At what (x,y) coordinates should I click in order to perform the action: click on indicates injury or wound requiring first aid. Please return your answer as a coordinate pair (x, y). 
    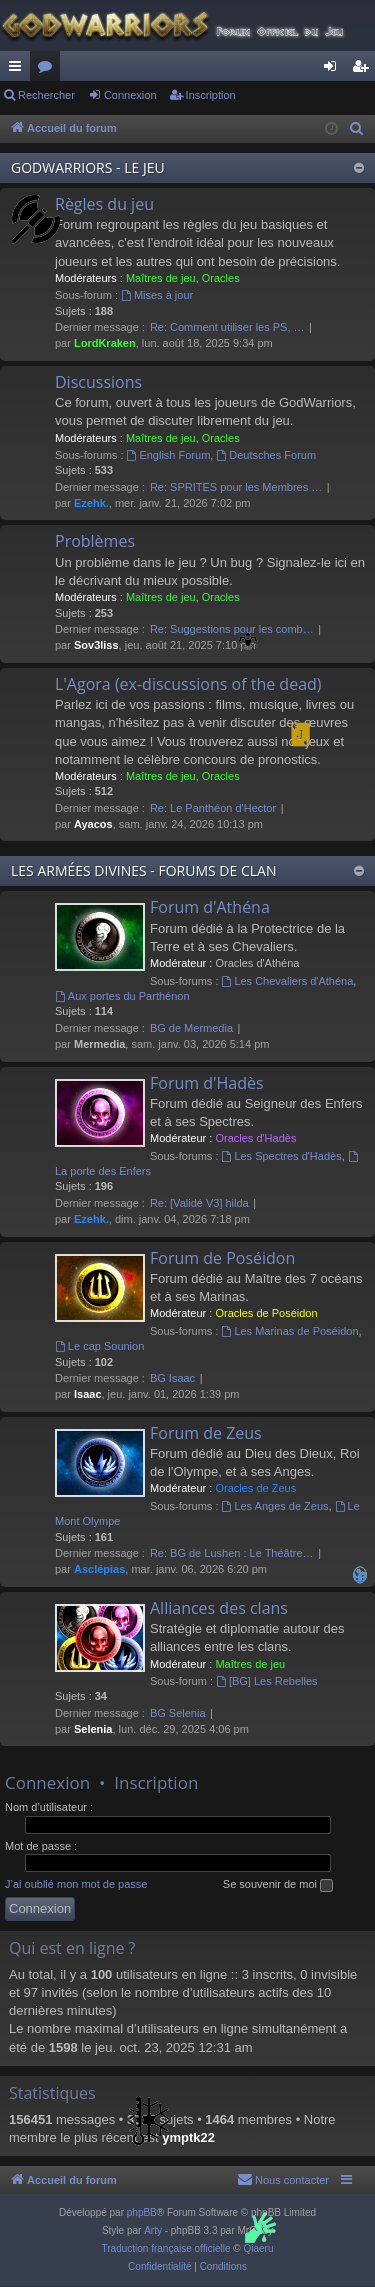
    Looking at the image, I should click on (260, 2227).